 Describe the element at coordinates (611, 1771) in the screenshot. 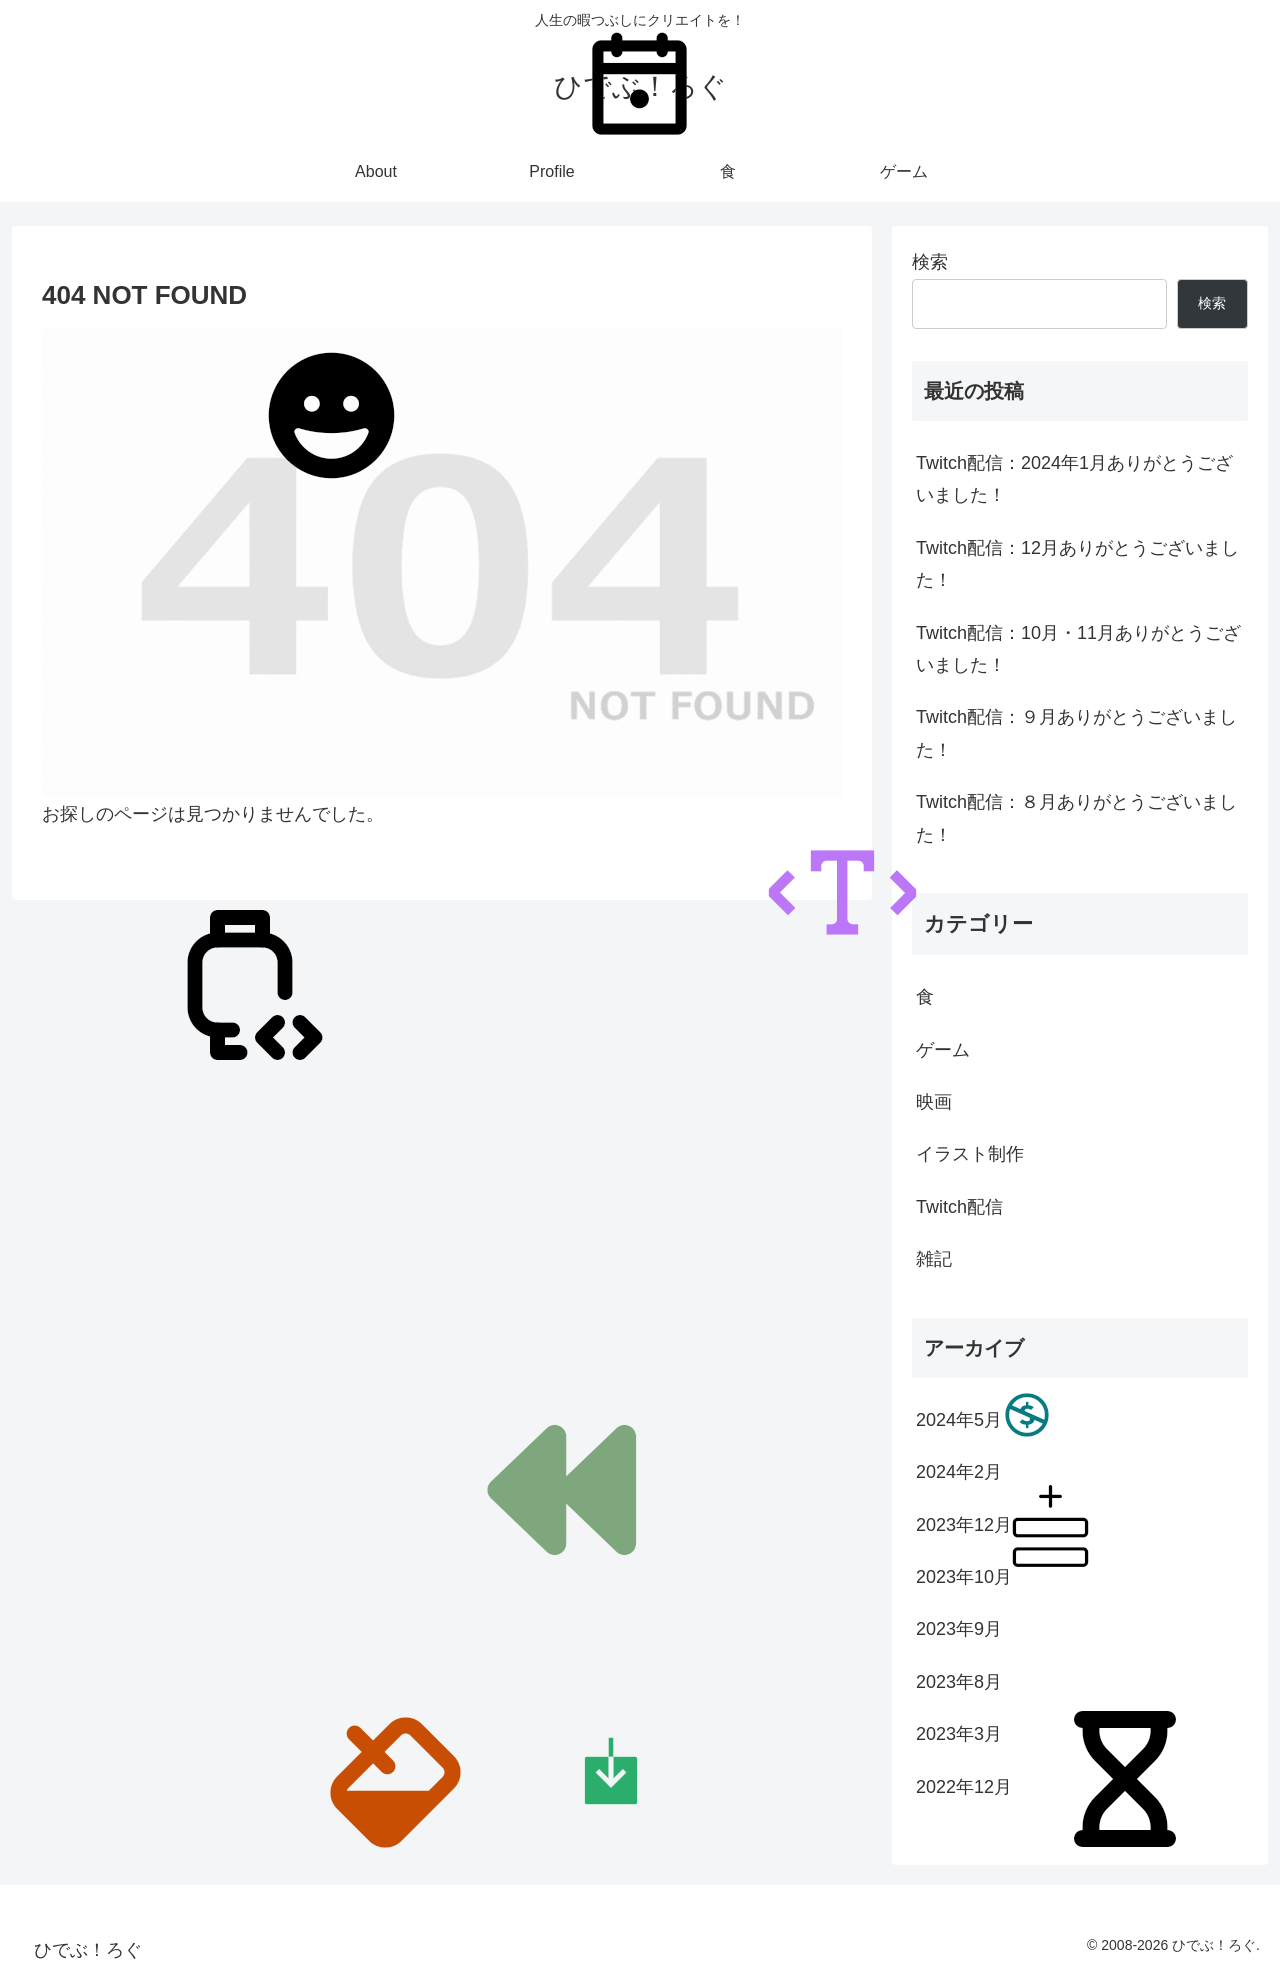

I see `download a file to your device` at that location.